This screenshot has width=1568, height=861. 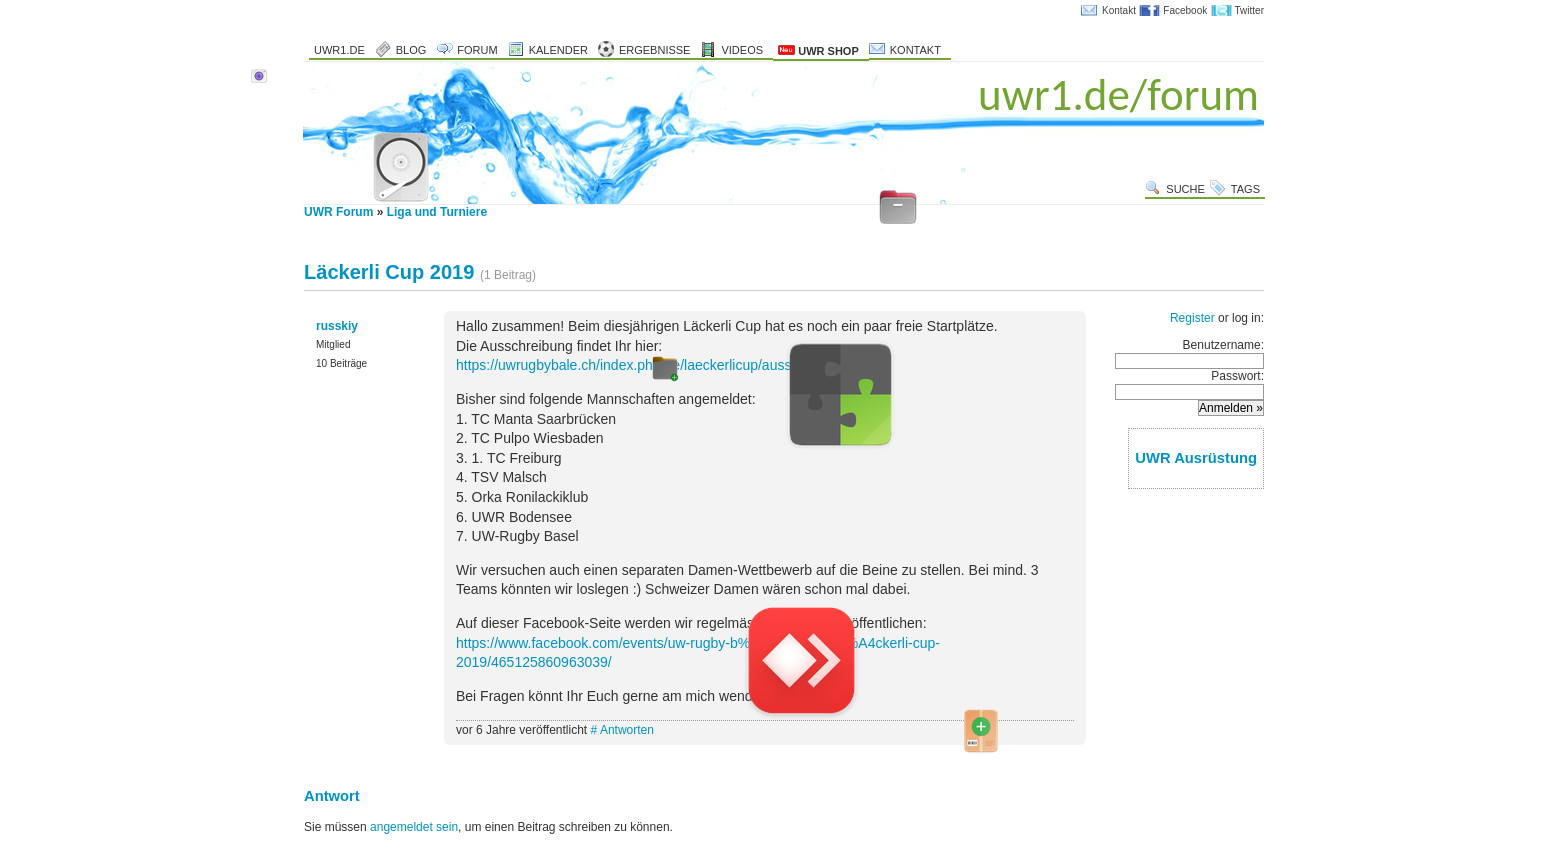 What do you see at coordinates (898, 207) in the screenshot?
I see `open file manager application` at bounding box center [898, 207].